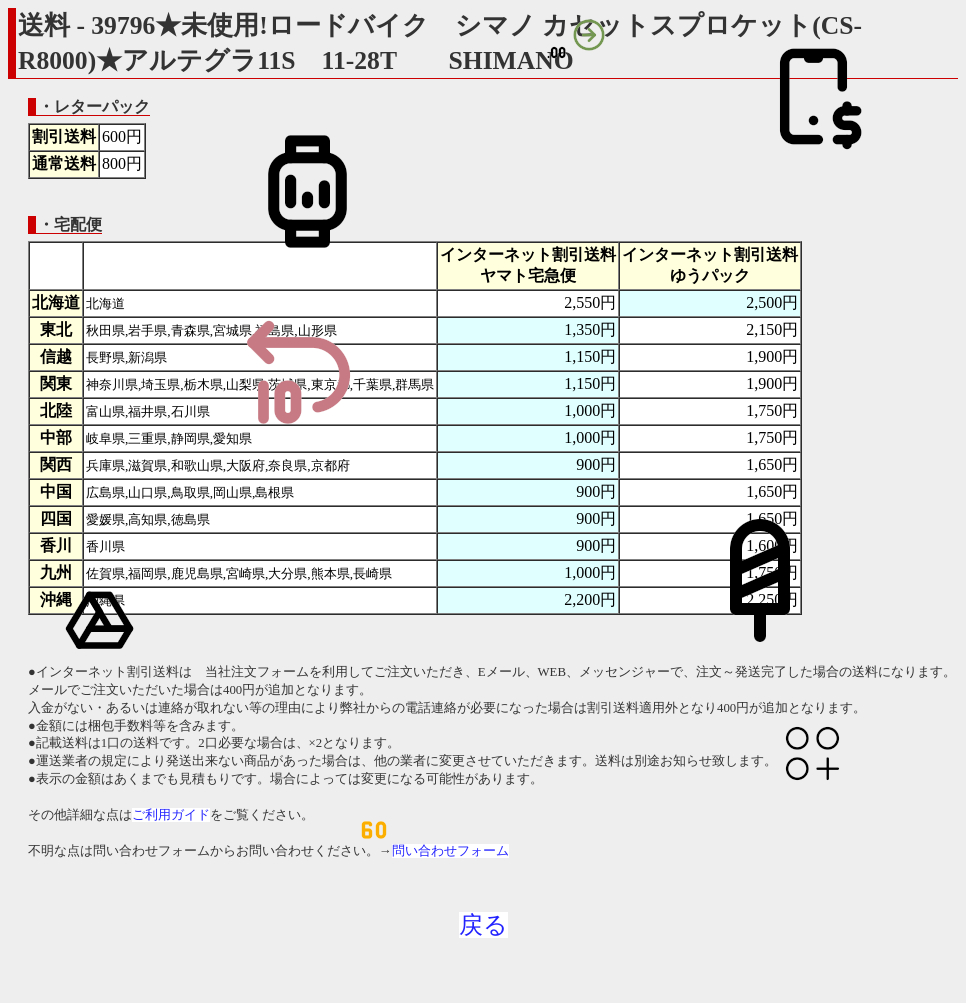 This screenshot has height=1003, width=966. What do you see at coordinates (556, 52) in the screenshot?
I see `toggle decimal number formatting` at bounding box center [556, 52].